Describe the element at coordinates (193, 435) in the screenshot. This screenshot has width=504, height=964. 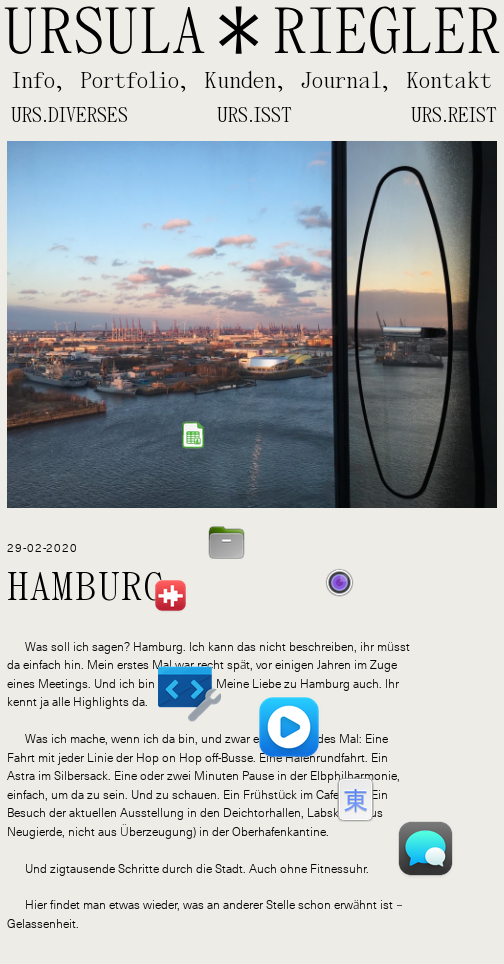
I see `open a spreadsheet template file` at that location.